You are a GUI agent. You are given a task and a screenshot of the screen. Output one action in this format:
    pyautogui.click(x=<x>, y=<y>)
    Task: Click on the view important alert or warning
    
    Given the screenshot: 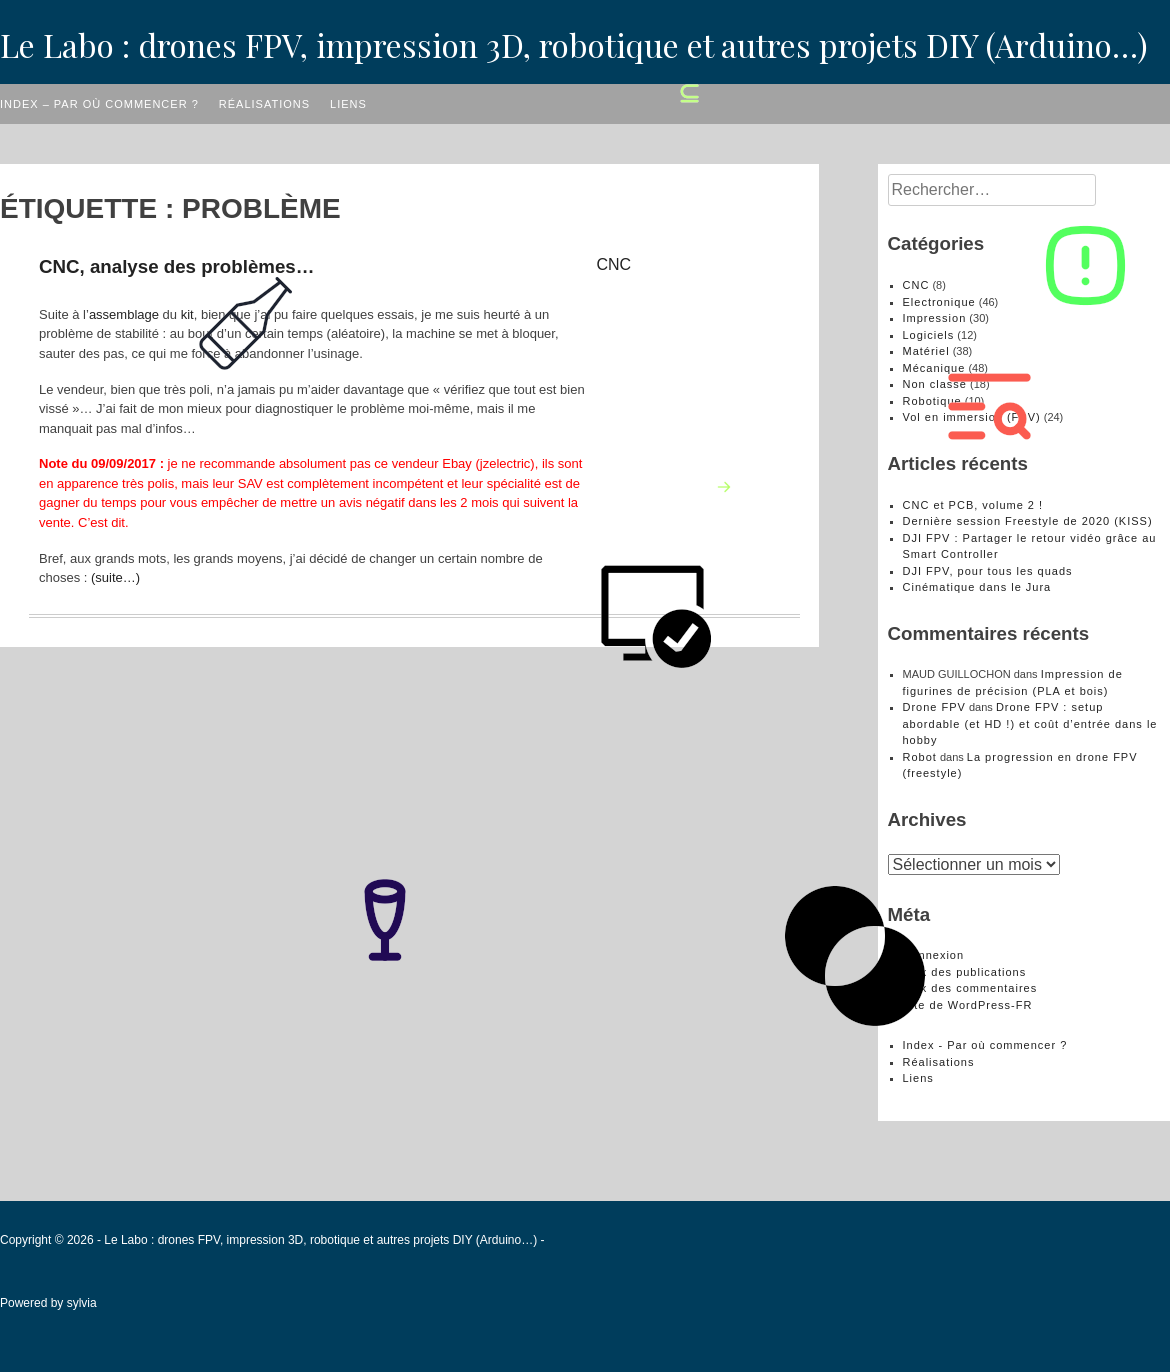 What is the action you would take?
    pyautogui.click(x=1085, y=265)
    